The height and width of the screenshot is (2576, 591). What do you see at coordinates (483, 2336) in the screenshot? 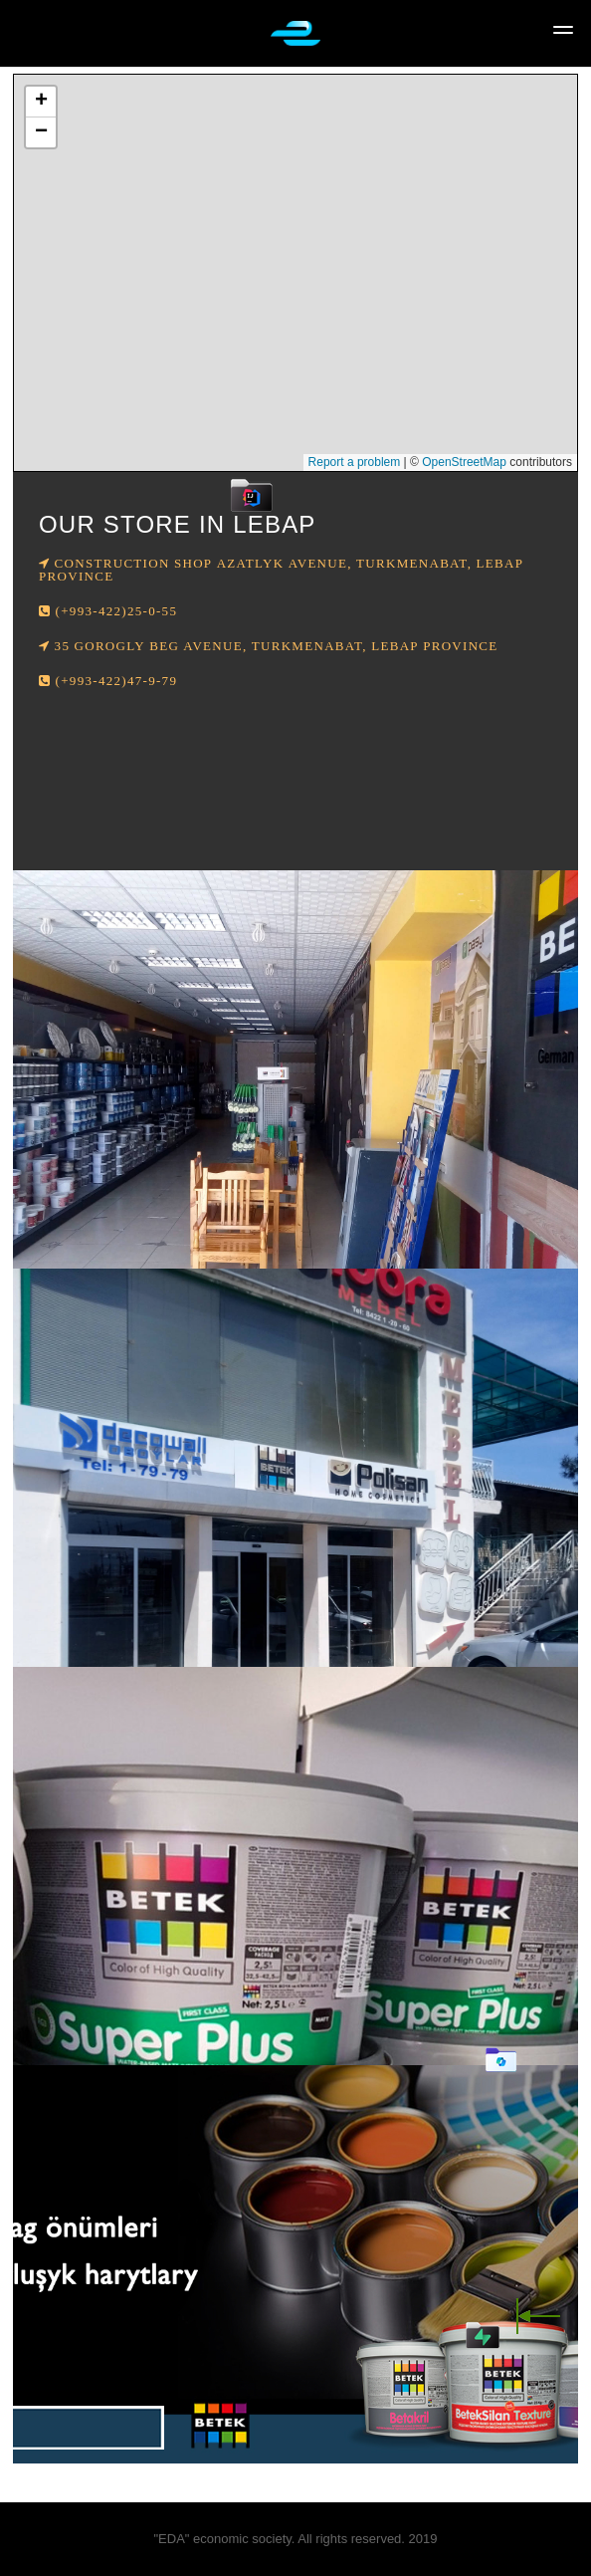
I see `open supabase project folder` at bounding box center [483, 2336].